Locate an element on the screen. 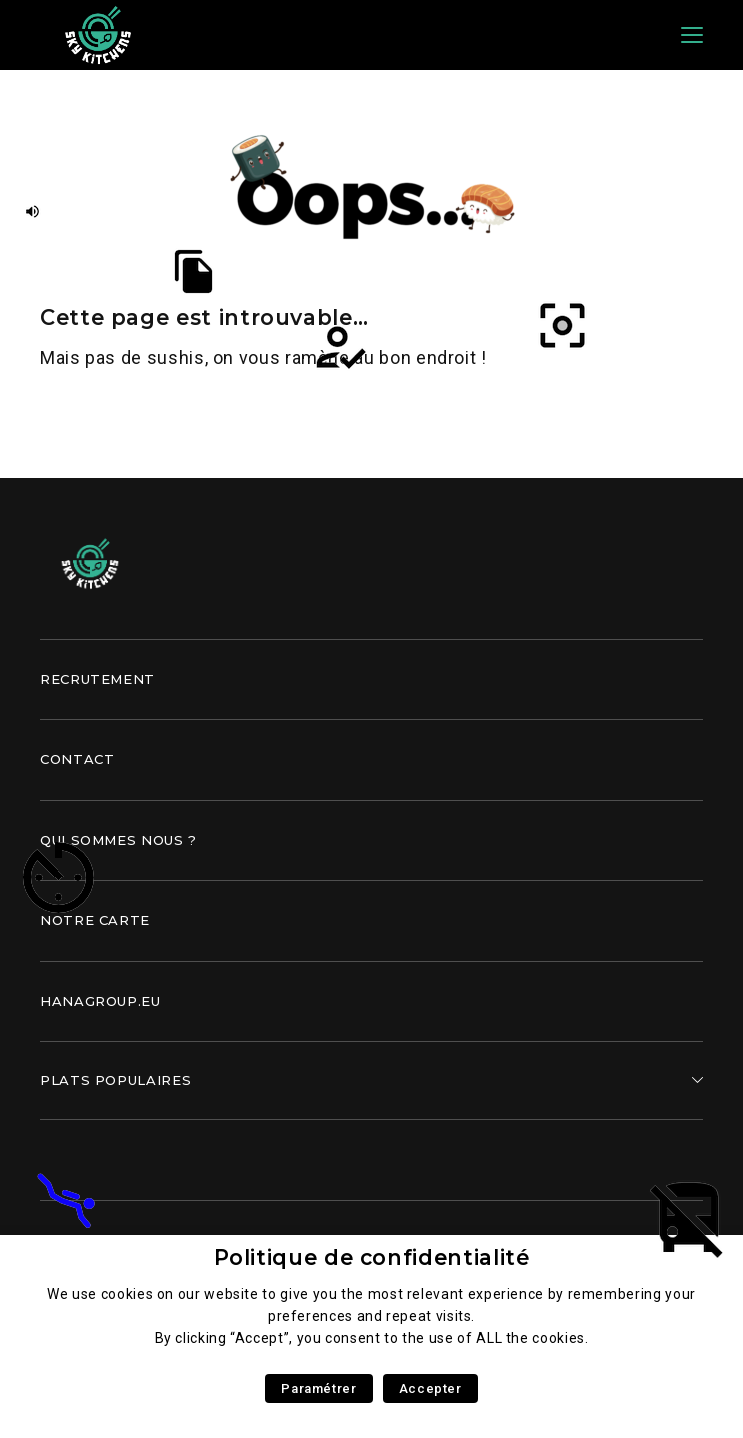  copy file to clipboard is located at coordinates (194, 271).